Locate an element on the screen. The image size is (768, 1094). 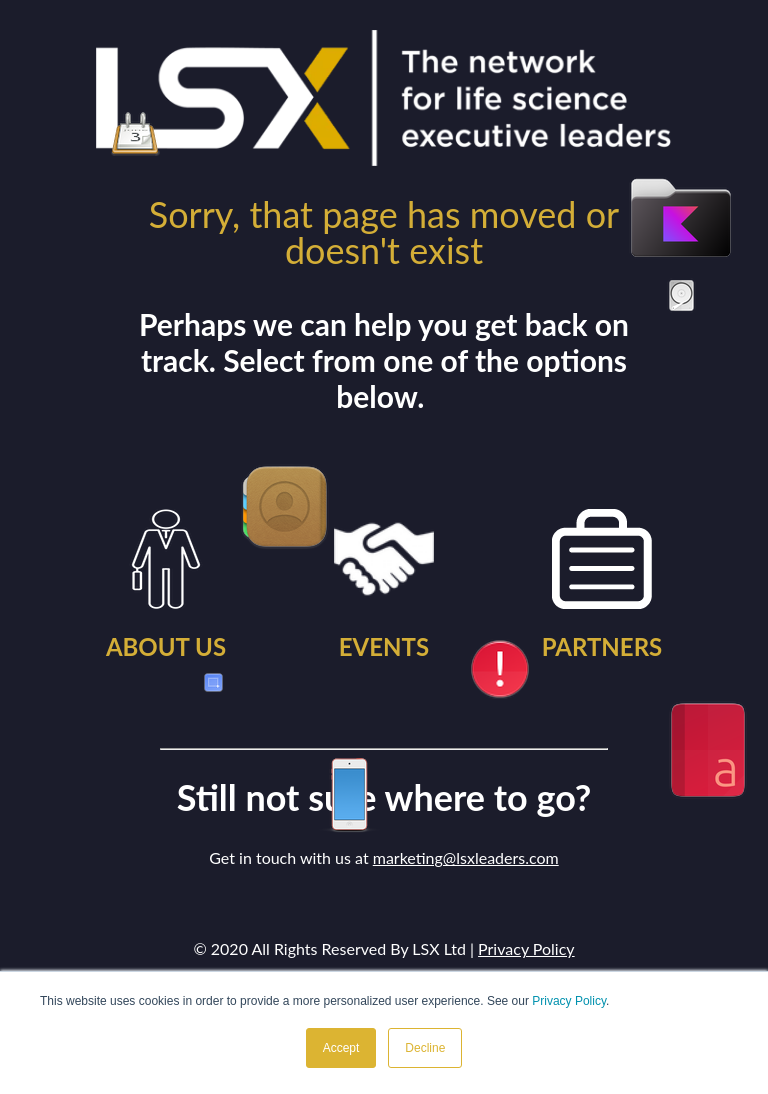
open calendar application is located at coordinates (135, 136).